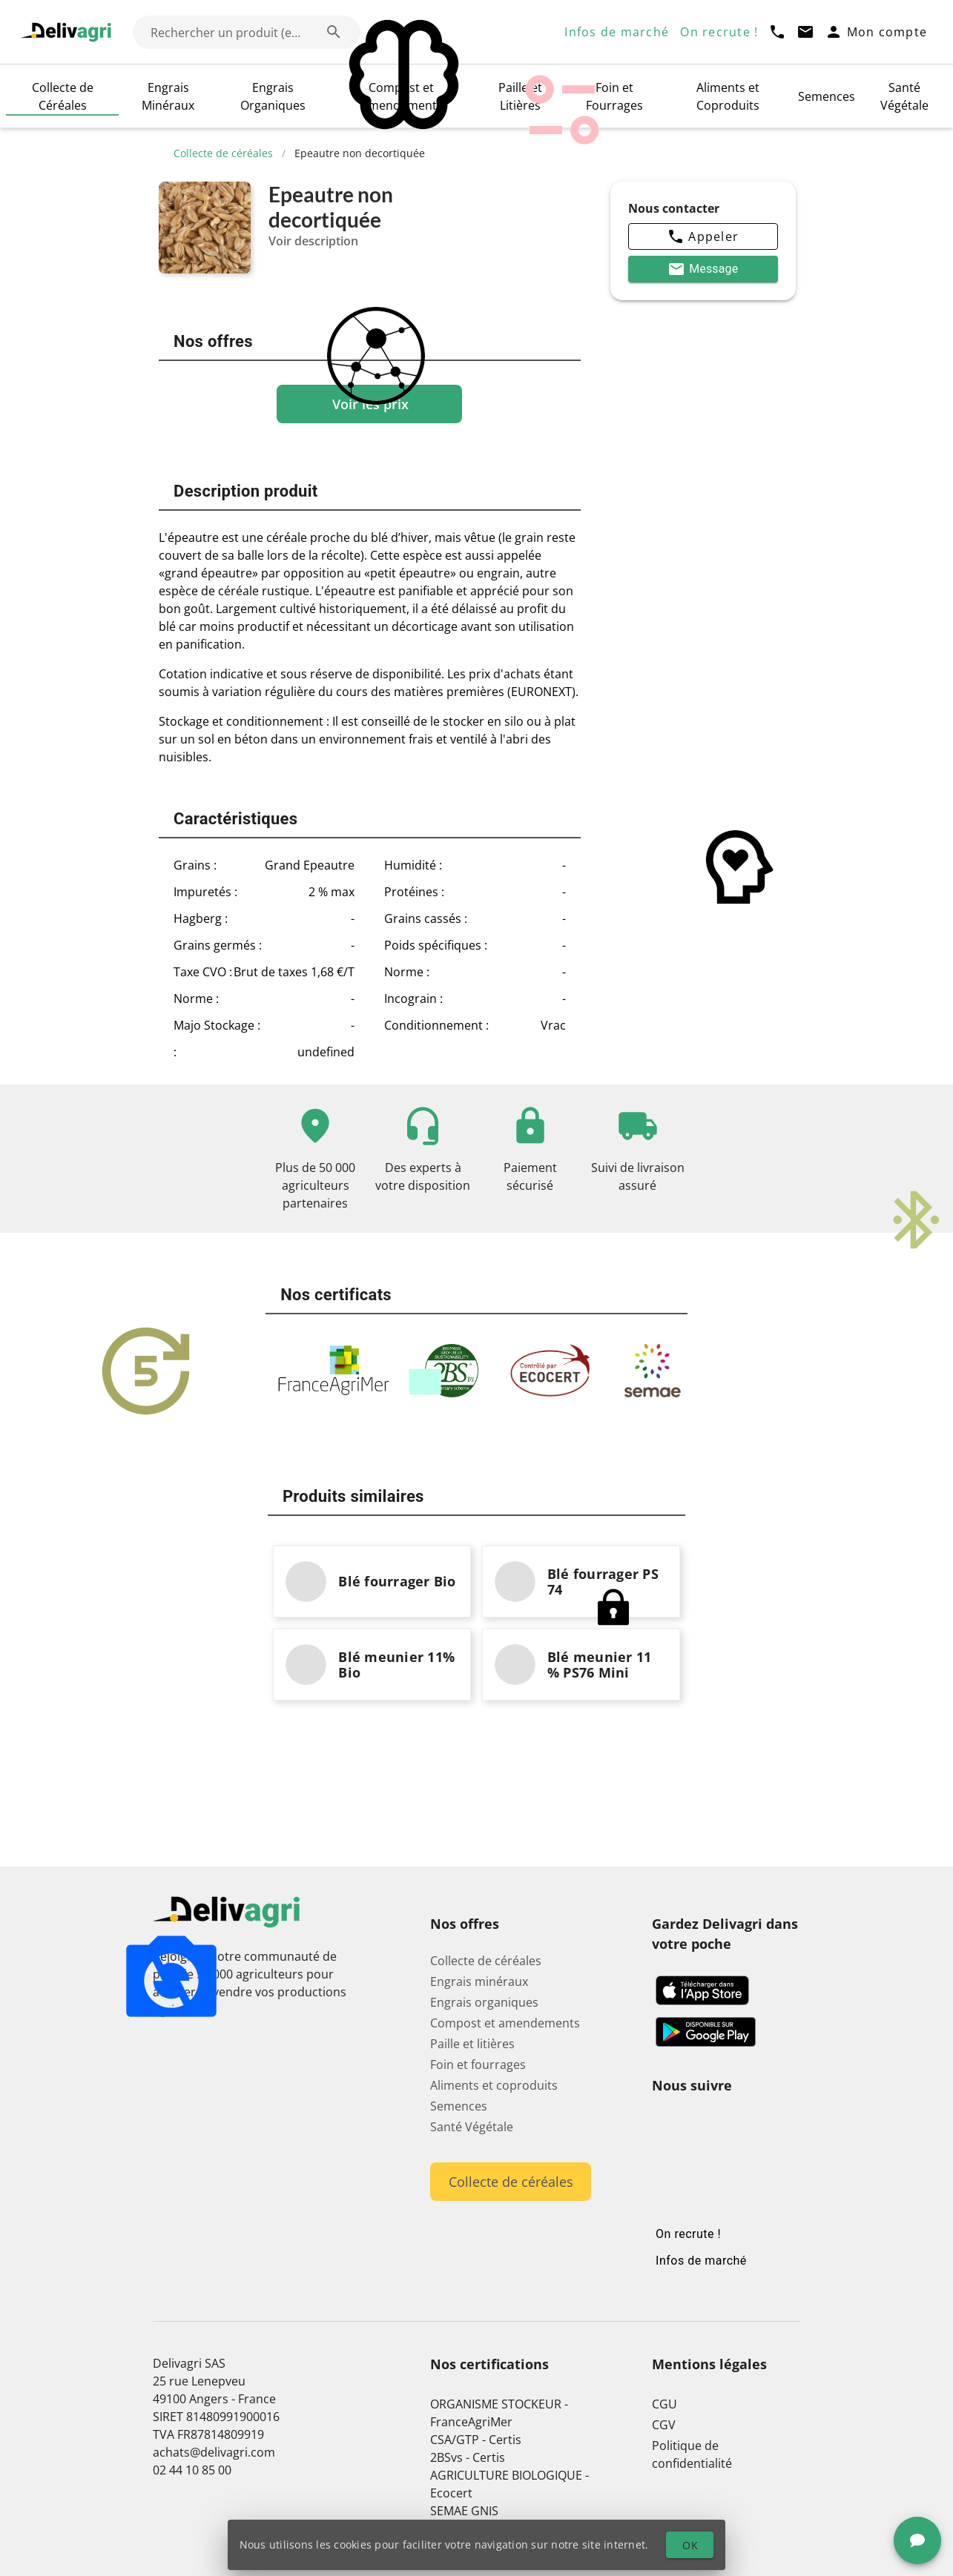 The height and width of the screenshot is (2576, 953). Describe the element at coordinates (145, 1371) in the screenshot. I see `skip forward 5 seconds in media playback` at that location.